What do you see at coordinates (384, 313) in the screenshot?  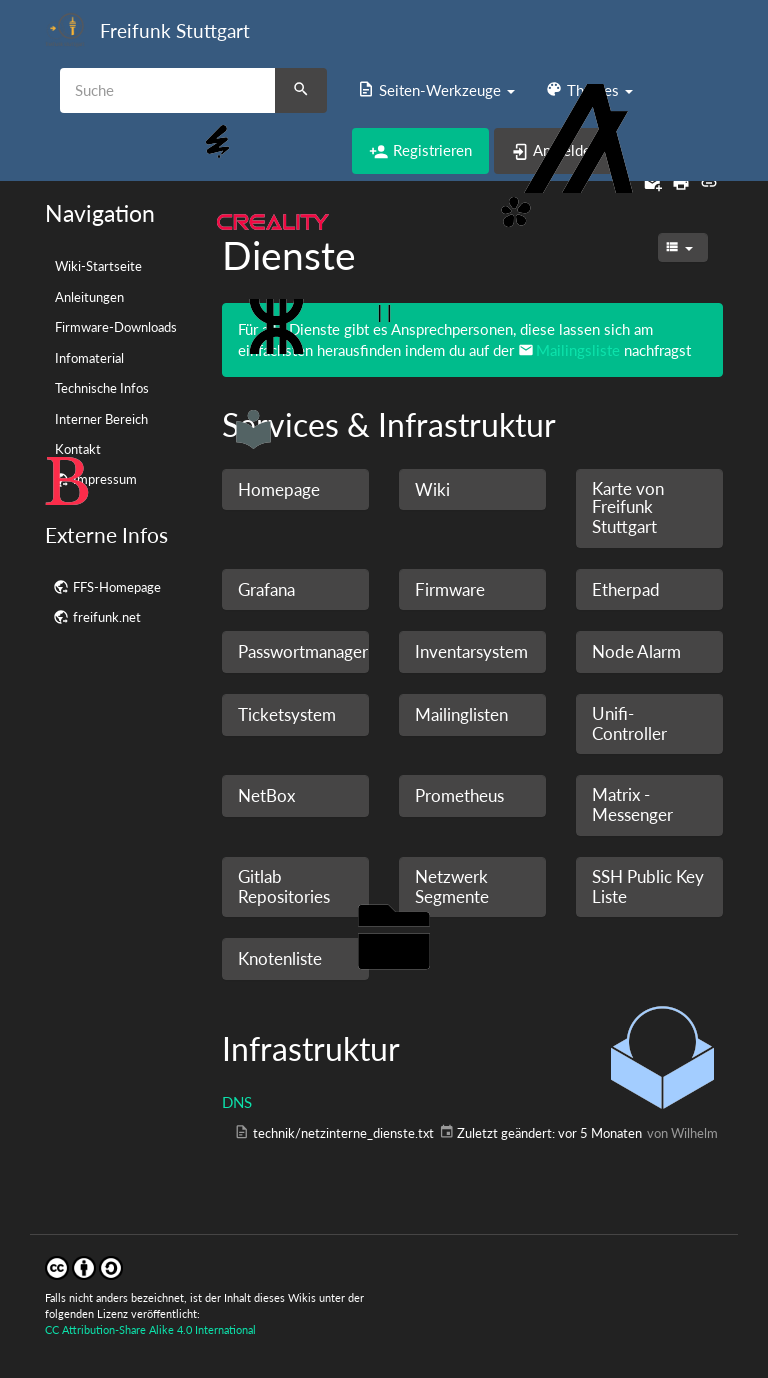 I see `pause media playback` at bounding box center [384, 313].